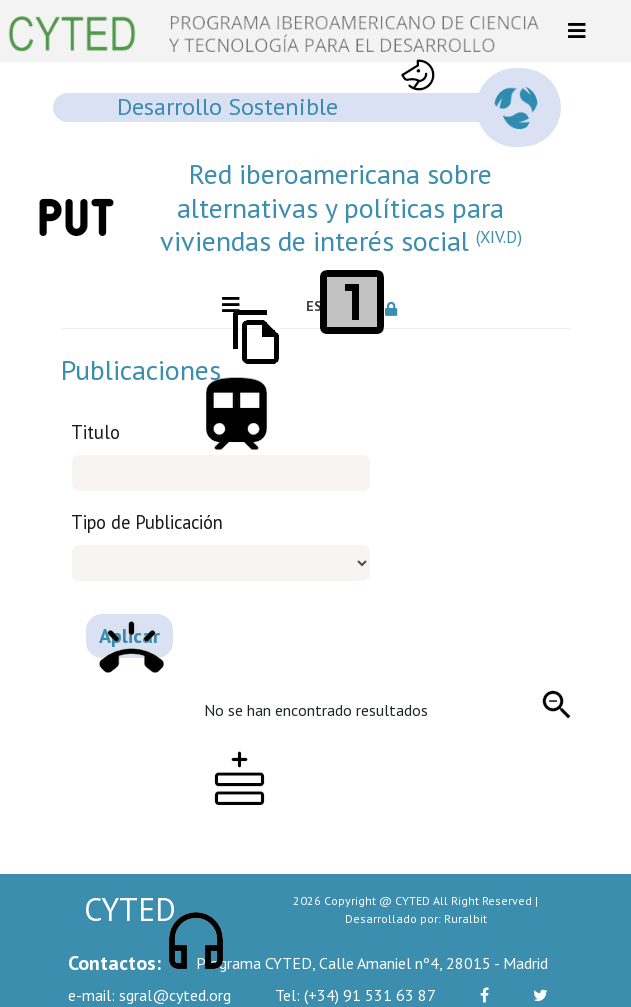 The image size is (631, 1007). Describe the element at coordinates (557, 705) in the screenshot. I see `zoom out to see more of the view` at that location.